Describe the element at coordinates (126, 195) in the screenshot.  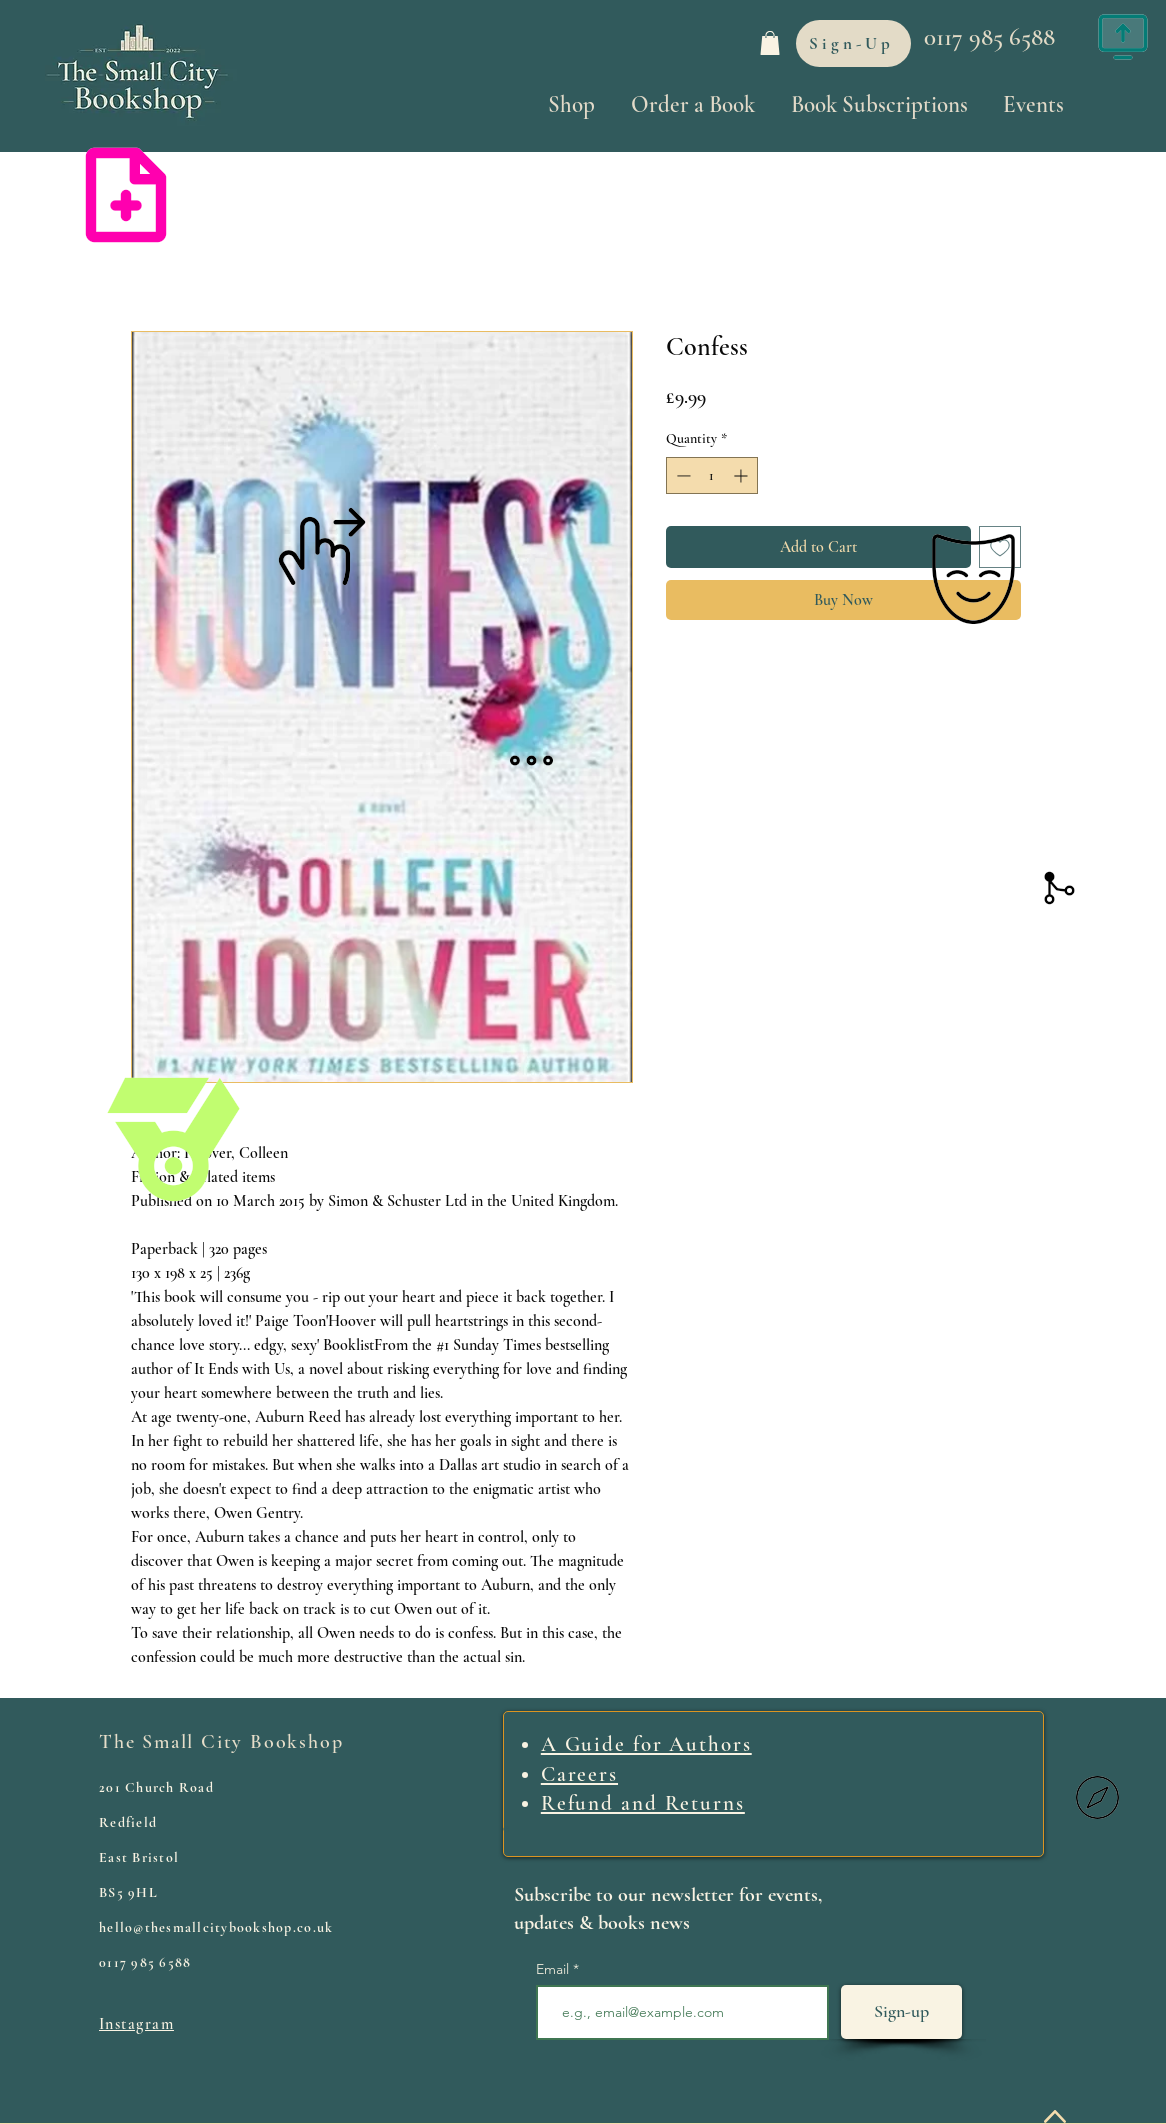
I see `create a new file` at that location.